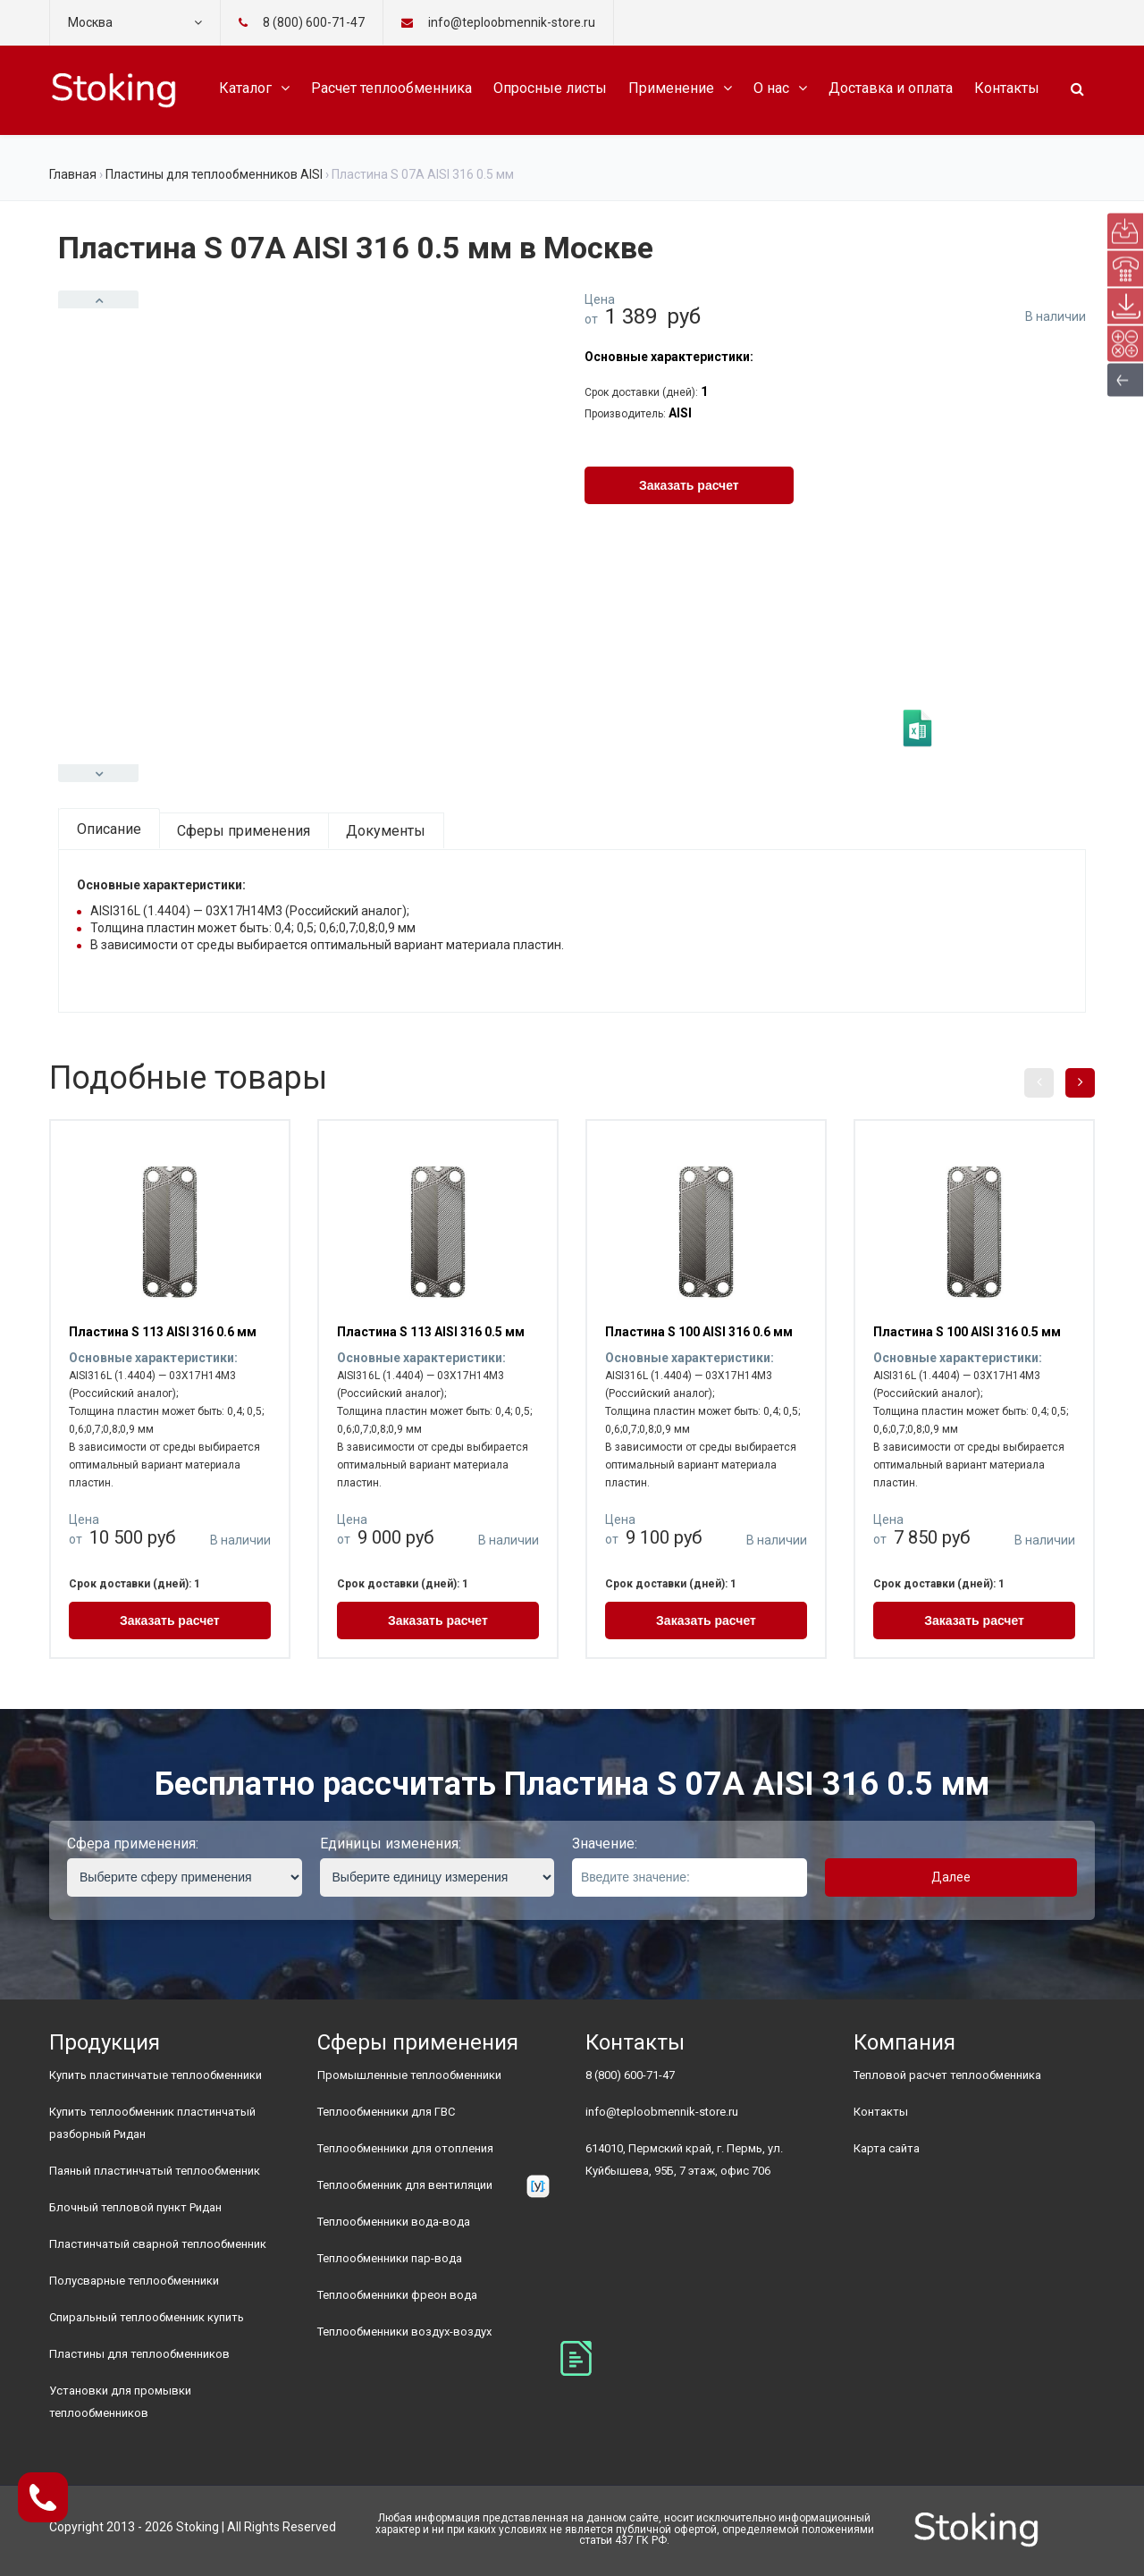 This screenshot has width=1144, height=2576. I want to click on microsoft excel template file with macros enabled, so click(917, 728).